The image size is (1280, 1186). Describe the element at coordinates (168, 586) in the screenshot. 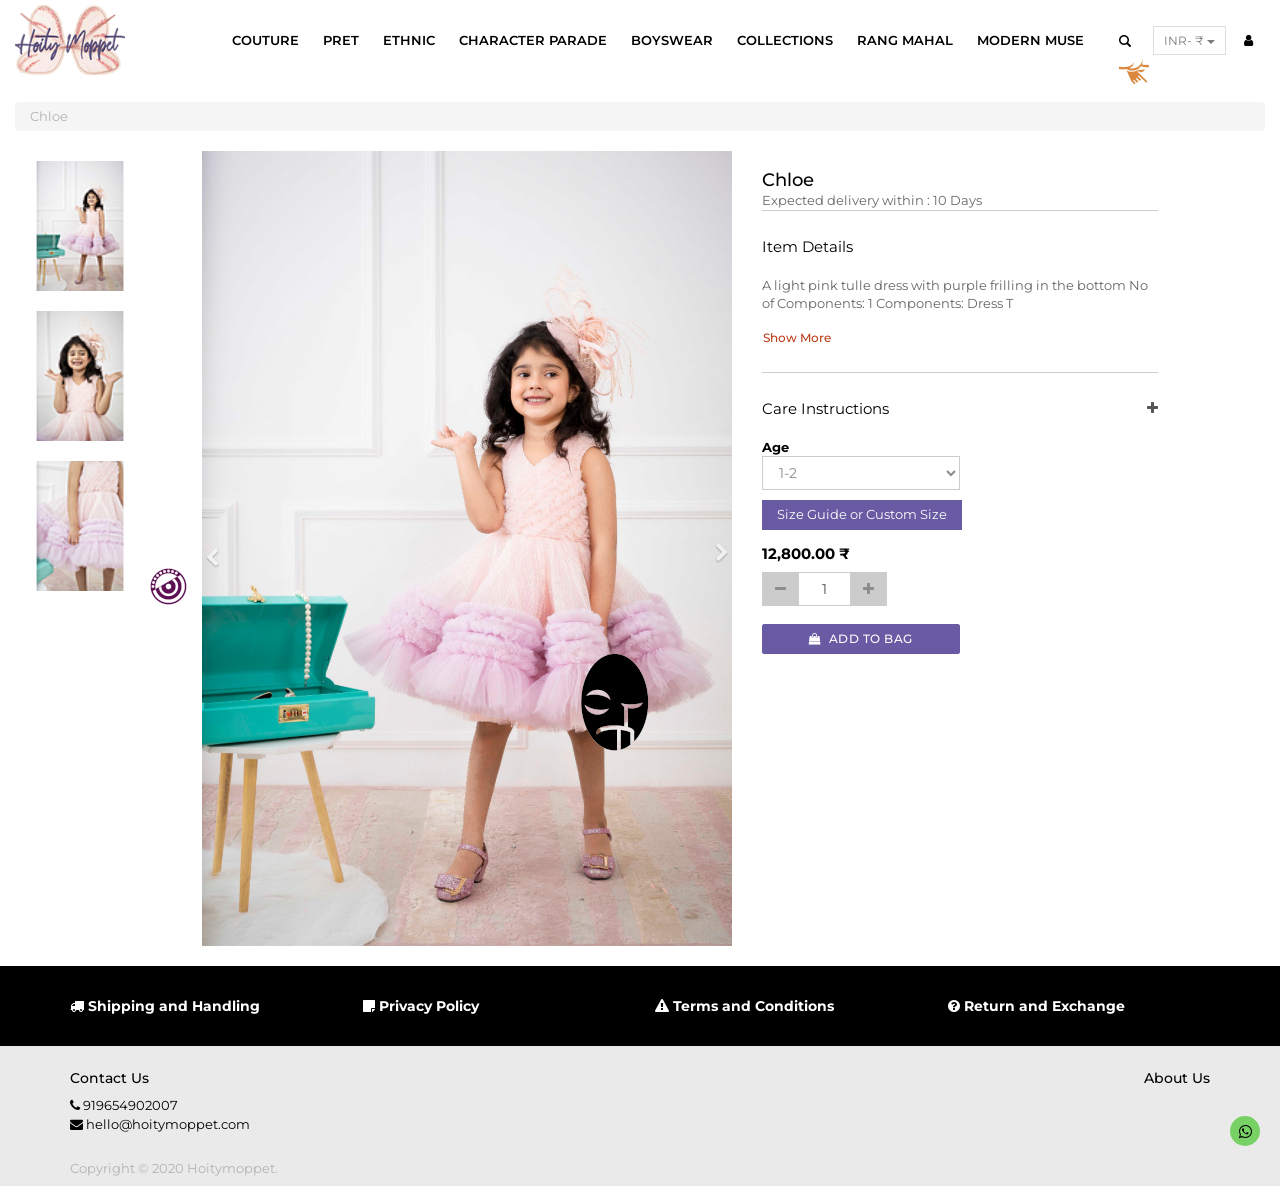

I see `abstract game ability or skill icon` at that location.